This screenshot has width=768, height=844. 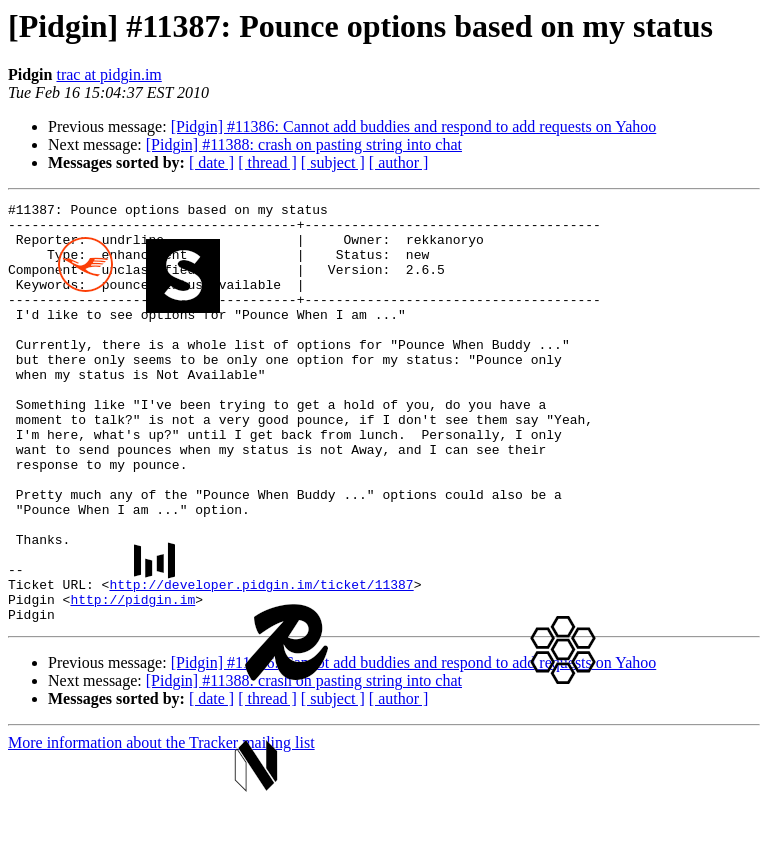 I want to click on semantic ui framework logo, so click(x=183, y=276).